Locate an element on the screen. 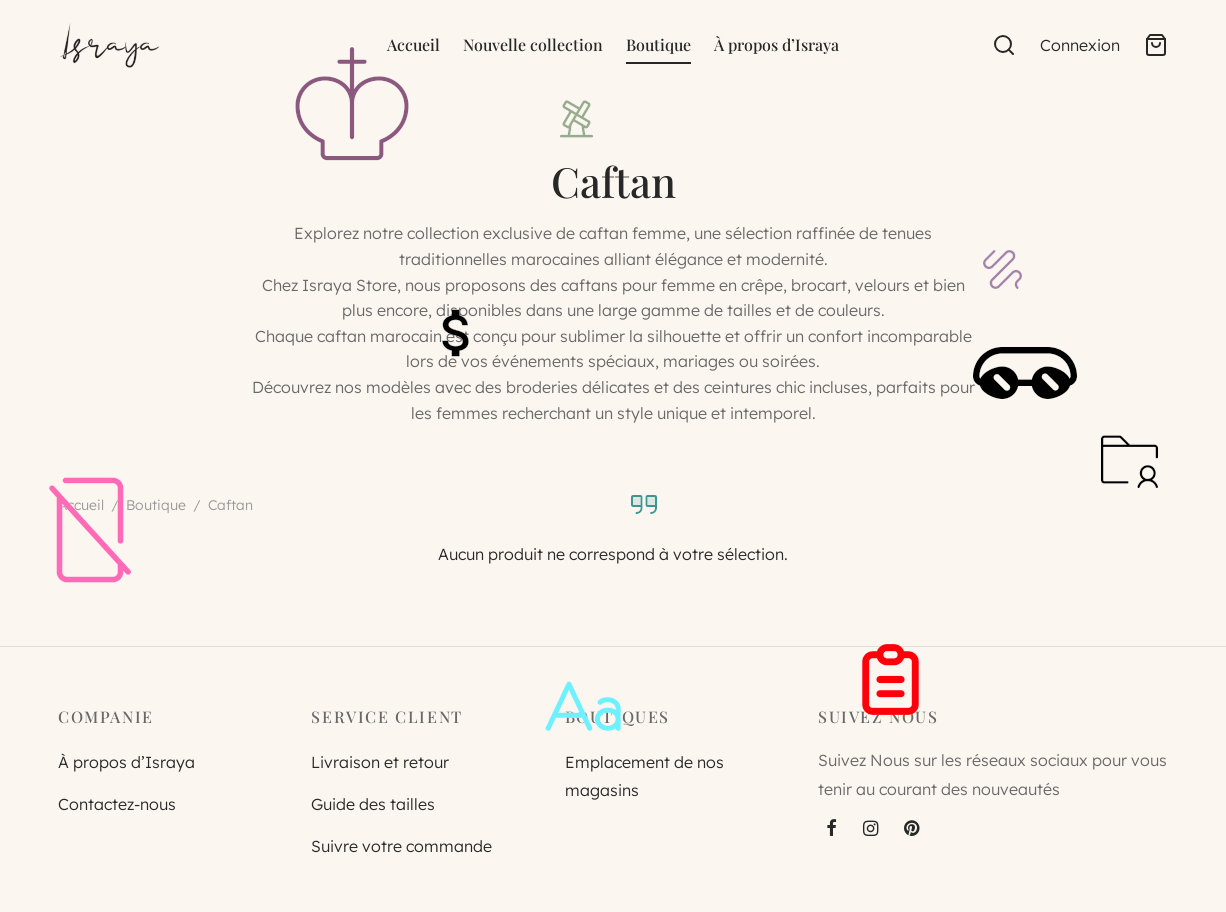 Image resolution: width=1226 pixels, height=912 pixels. indicates wind or renewable energy settings is located at coordinates (576, 119).